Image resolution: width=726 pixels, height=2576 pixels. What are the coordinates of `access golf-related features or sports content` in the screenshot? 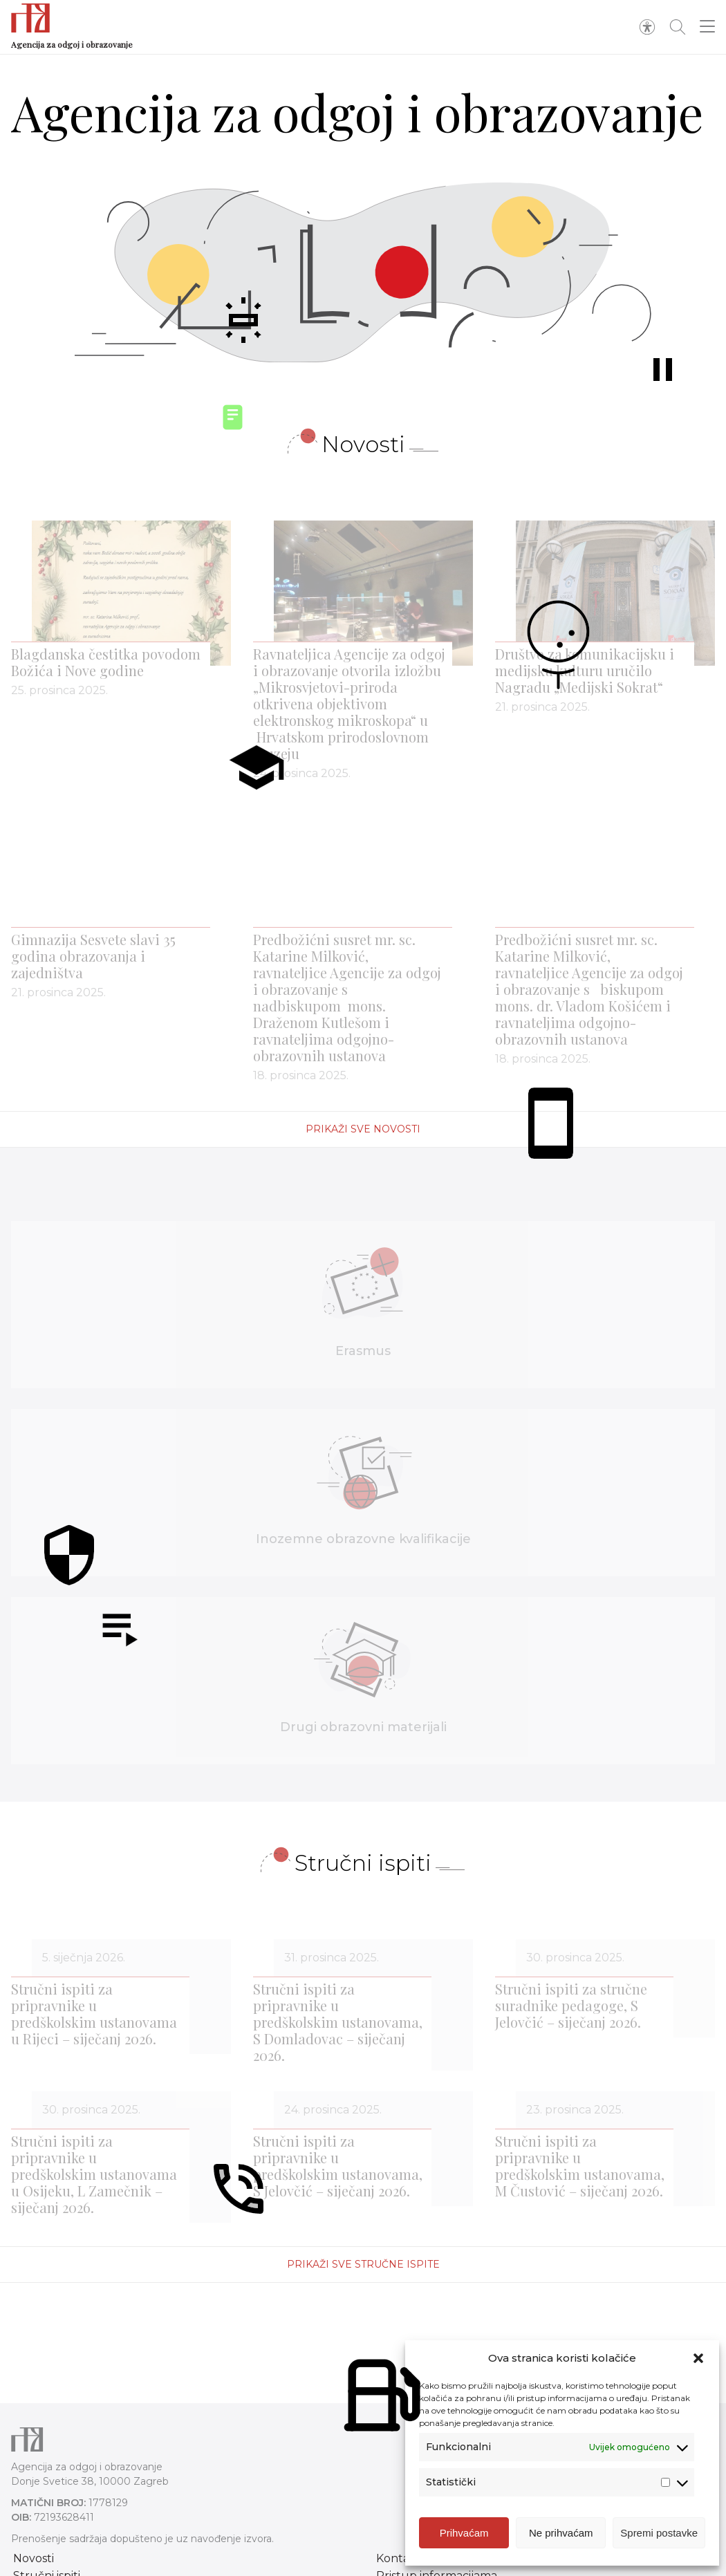 It's located at (558, 643).